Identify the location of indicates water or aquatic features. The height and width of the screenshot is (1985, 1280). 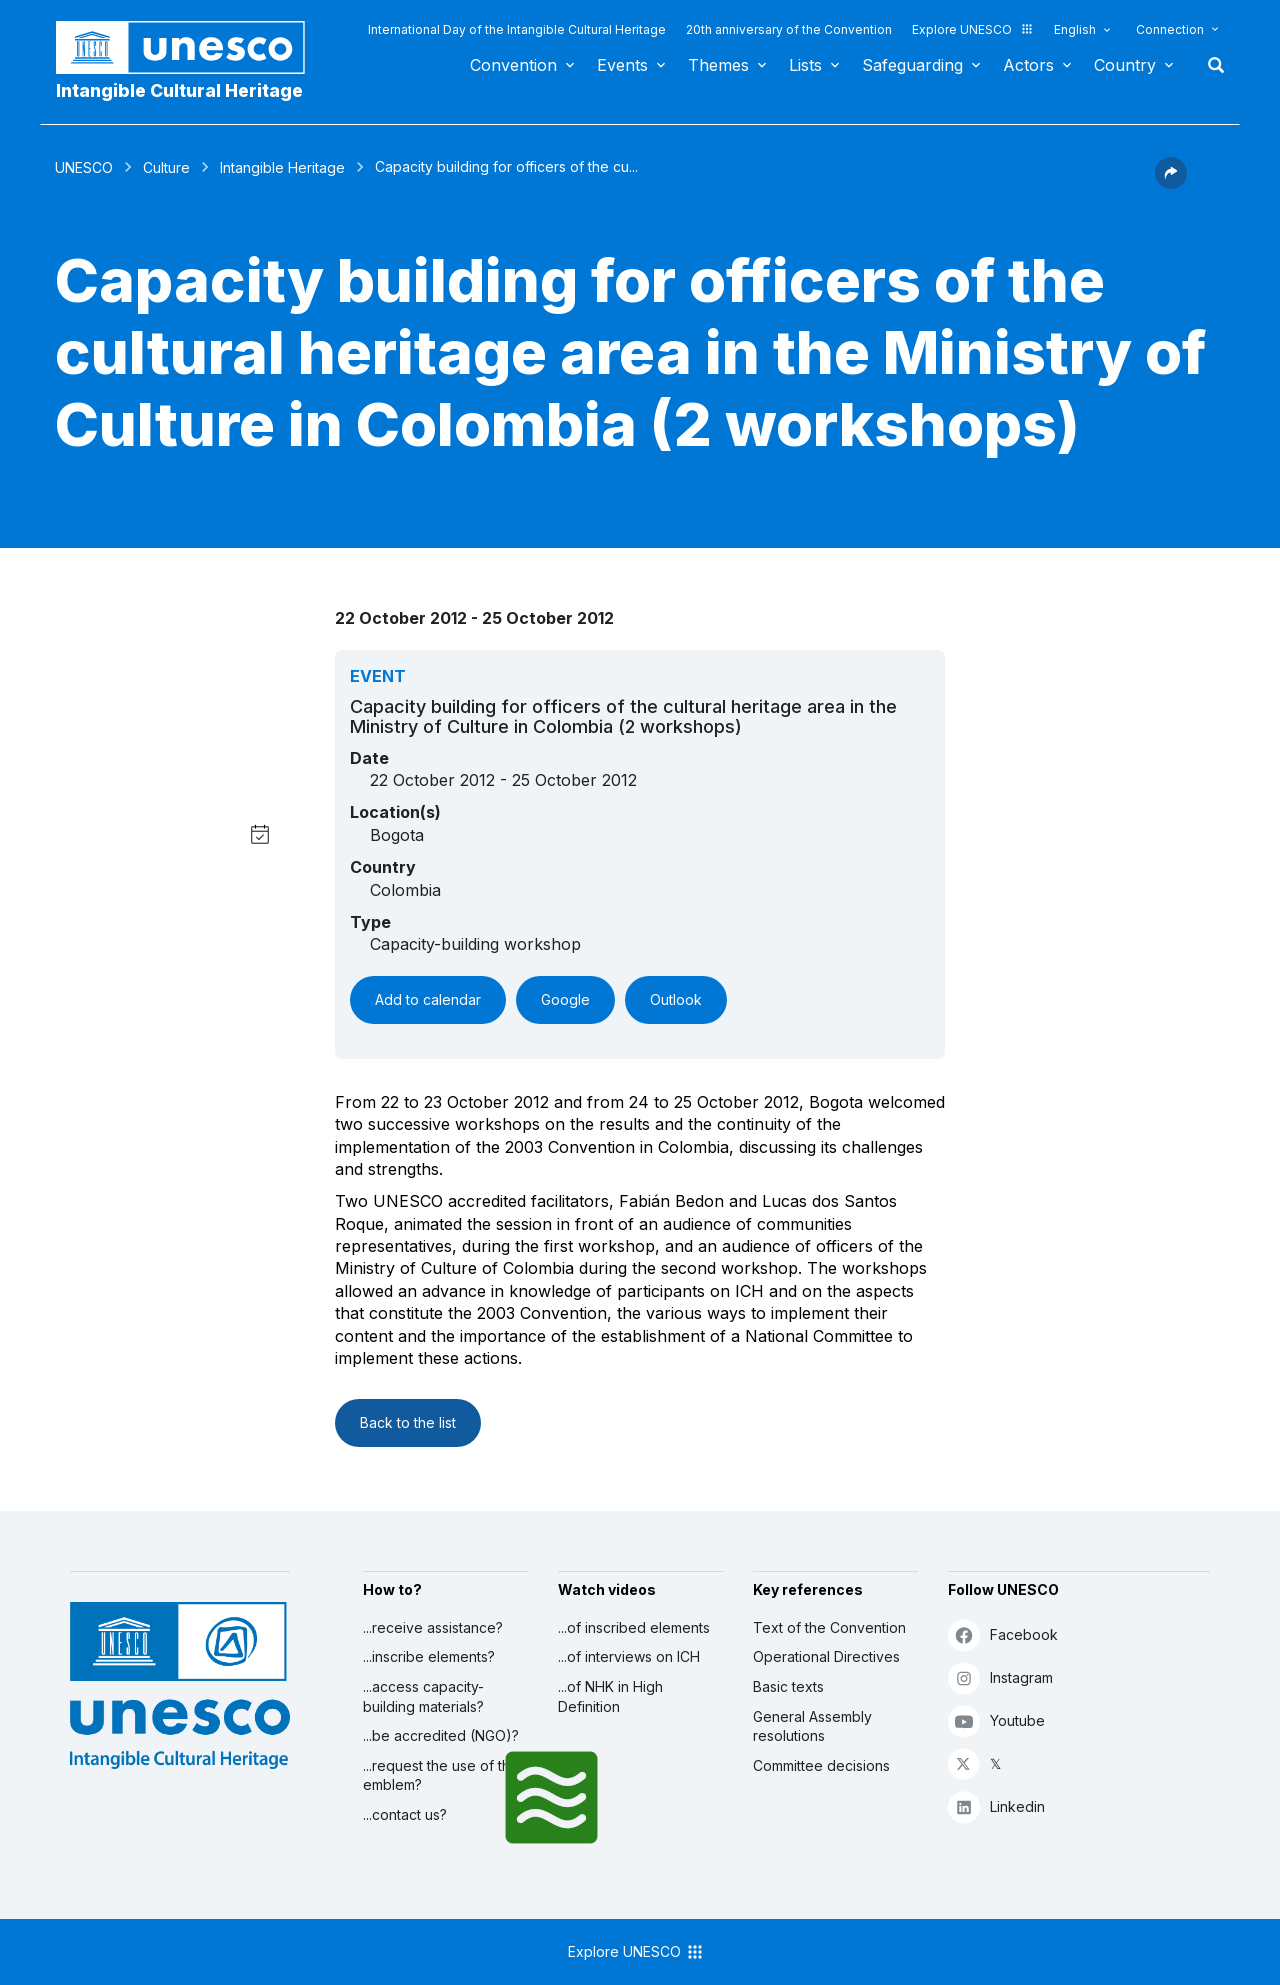
(551, 1797).